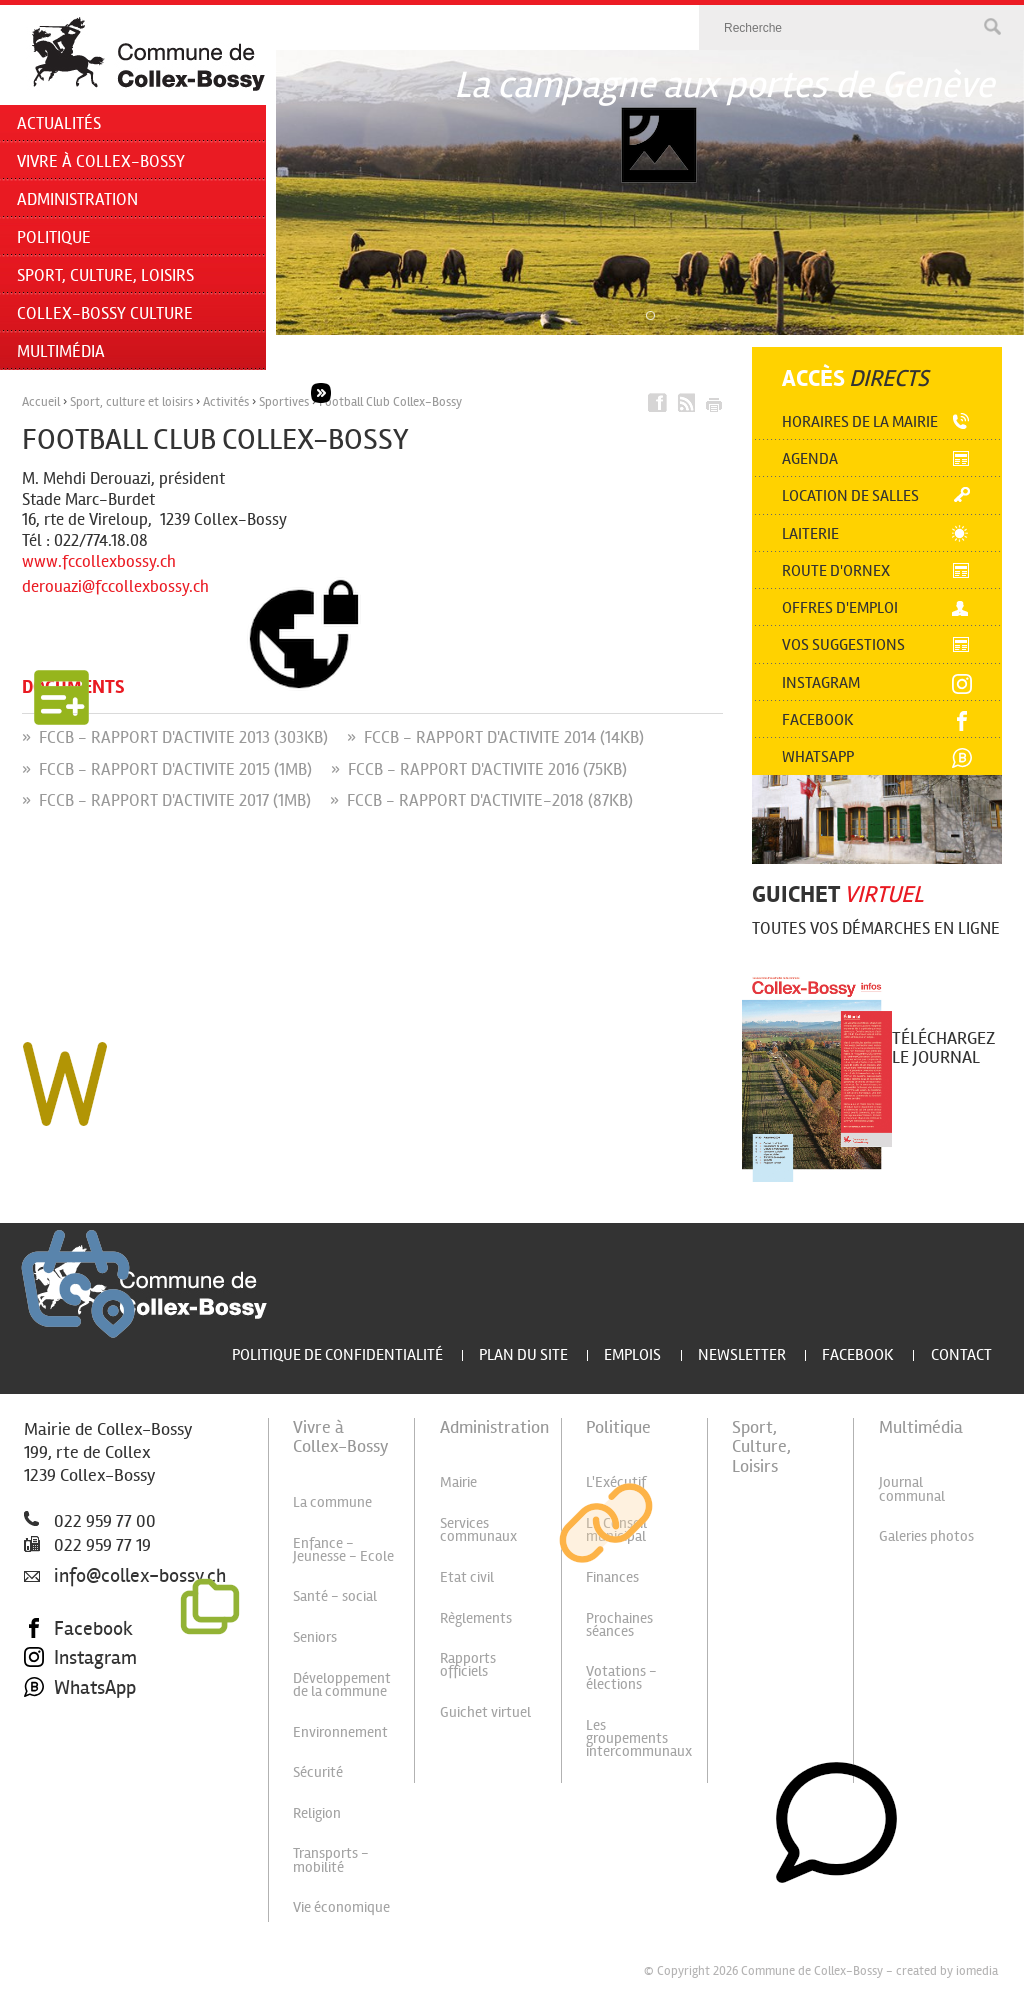 Image resolution: width=1024 pixels, height=1996 pixels. I want to click on indicates active vpn connection, so click(304, 634).